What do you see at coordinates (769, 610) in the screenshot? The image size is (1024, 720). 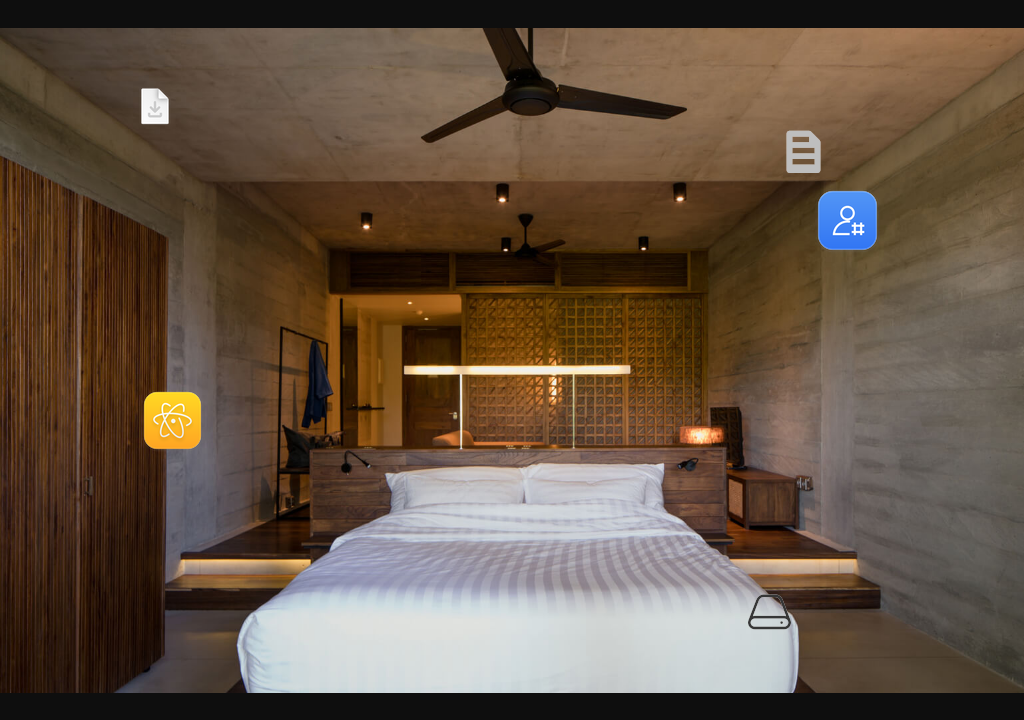 I see `eject or safely remove external drive` at bounding box center [769, 610].